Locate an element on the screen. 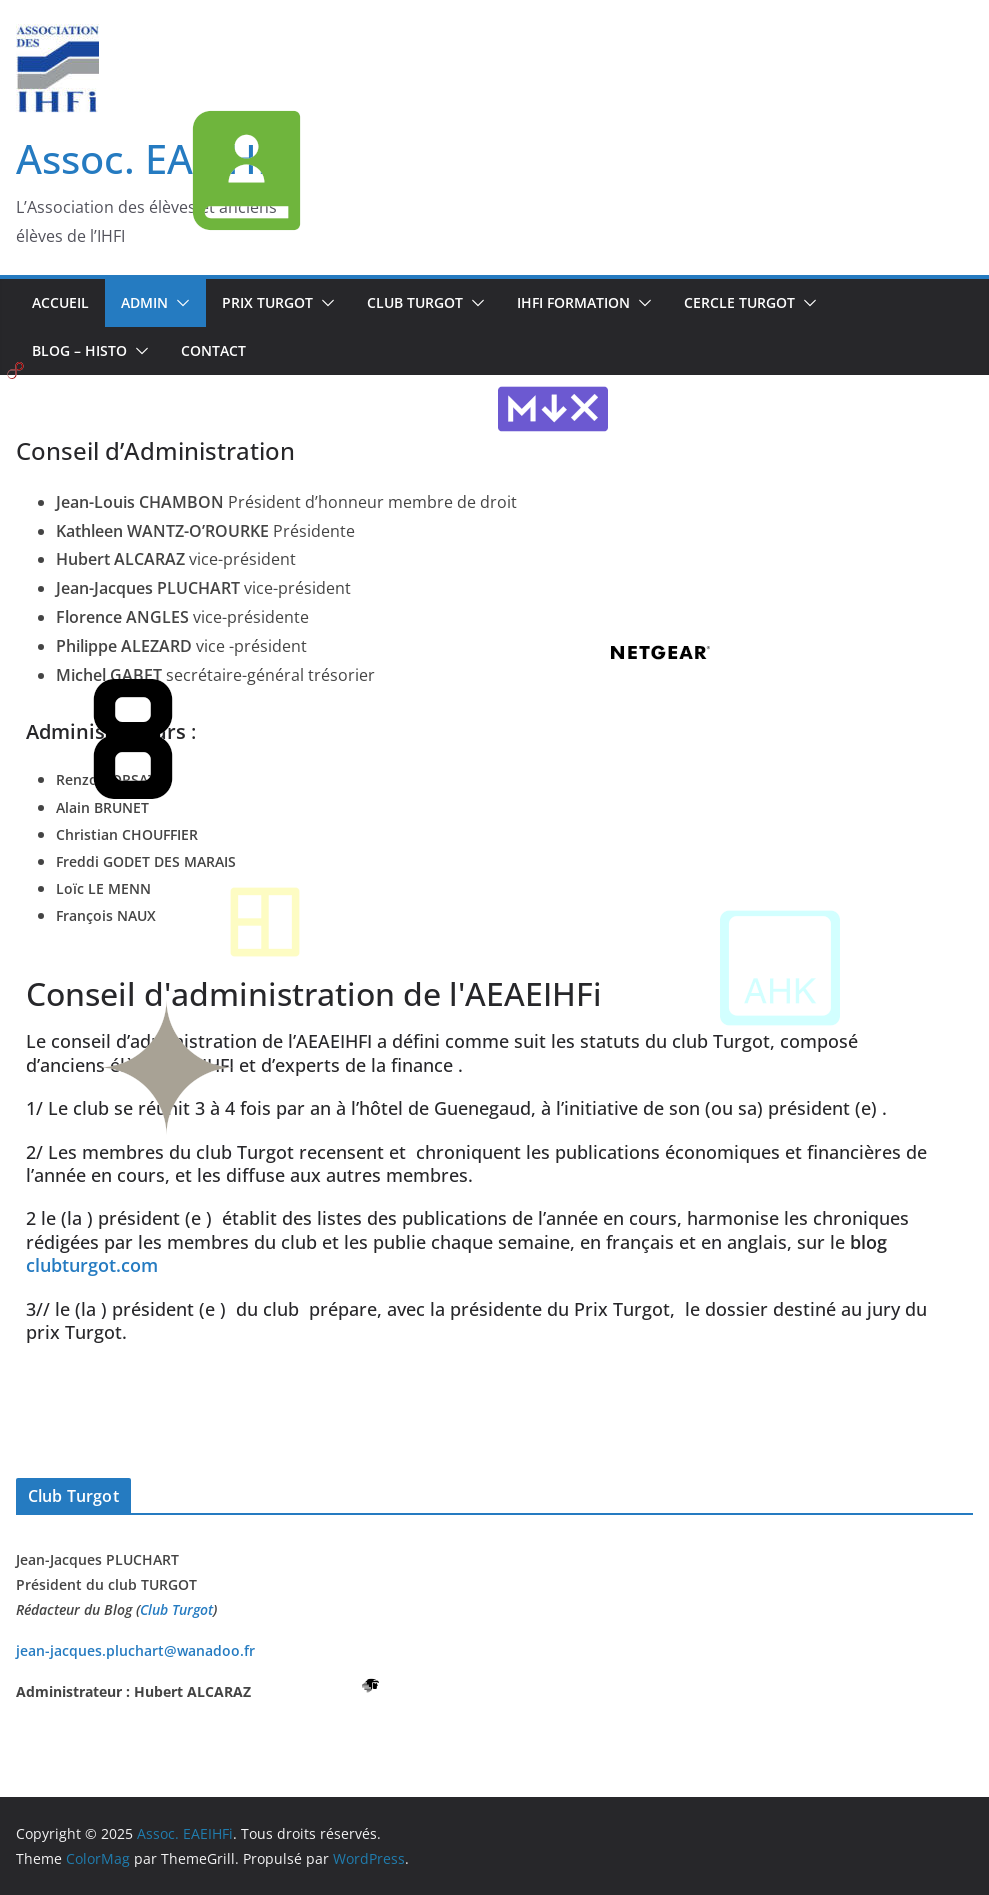  MDX file format or project indicator is located at coordinates (553, 409).